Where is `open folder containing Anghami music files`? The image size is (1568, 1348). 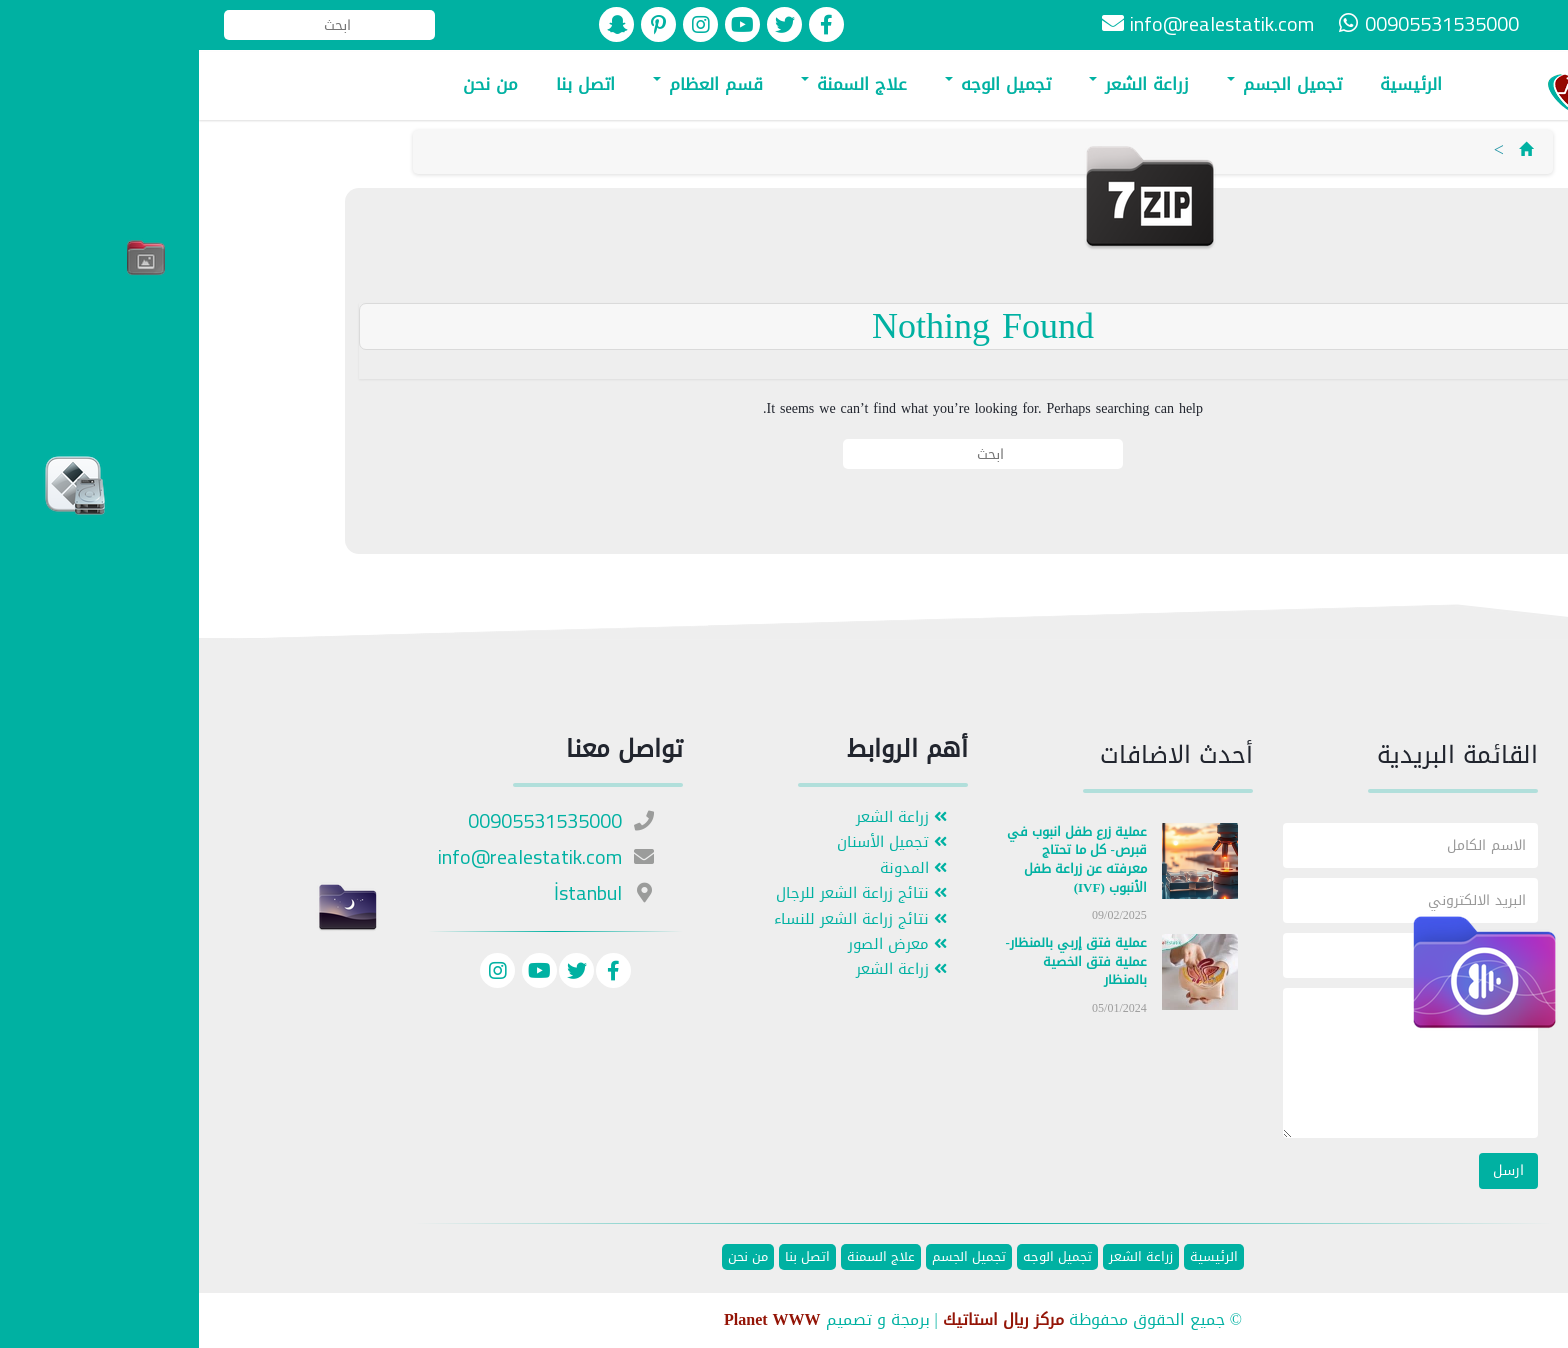 open folder containing Anghami music files is located at coordinates (1484, 976).